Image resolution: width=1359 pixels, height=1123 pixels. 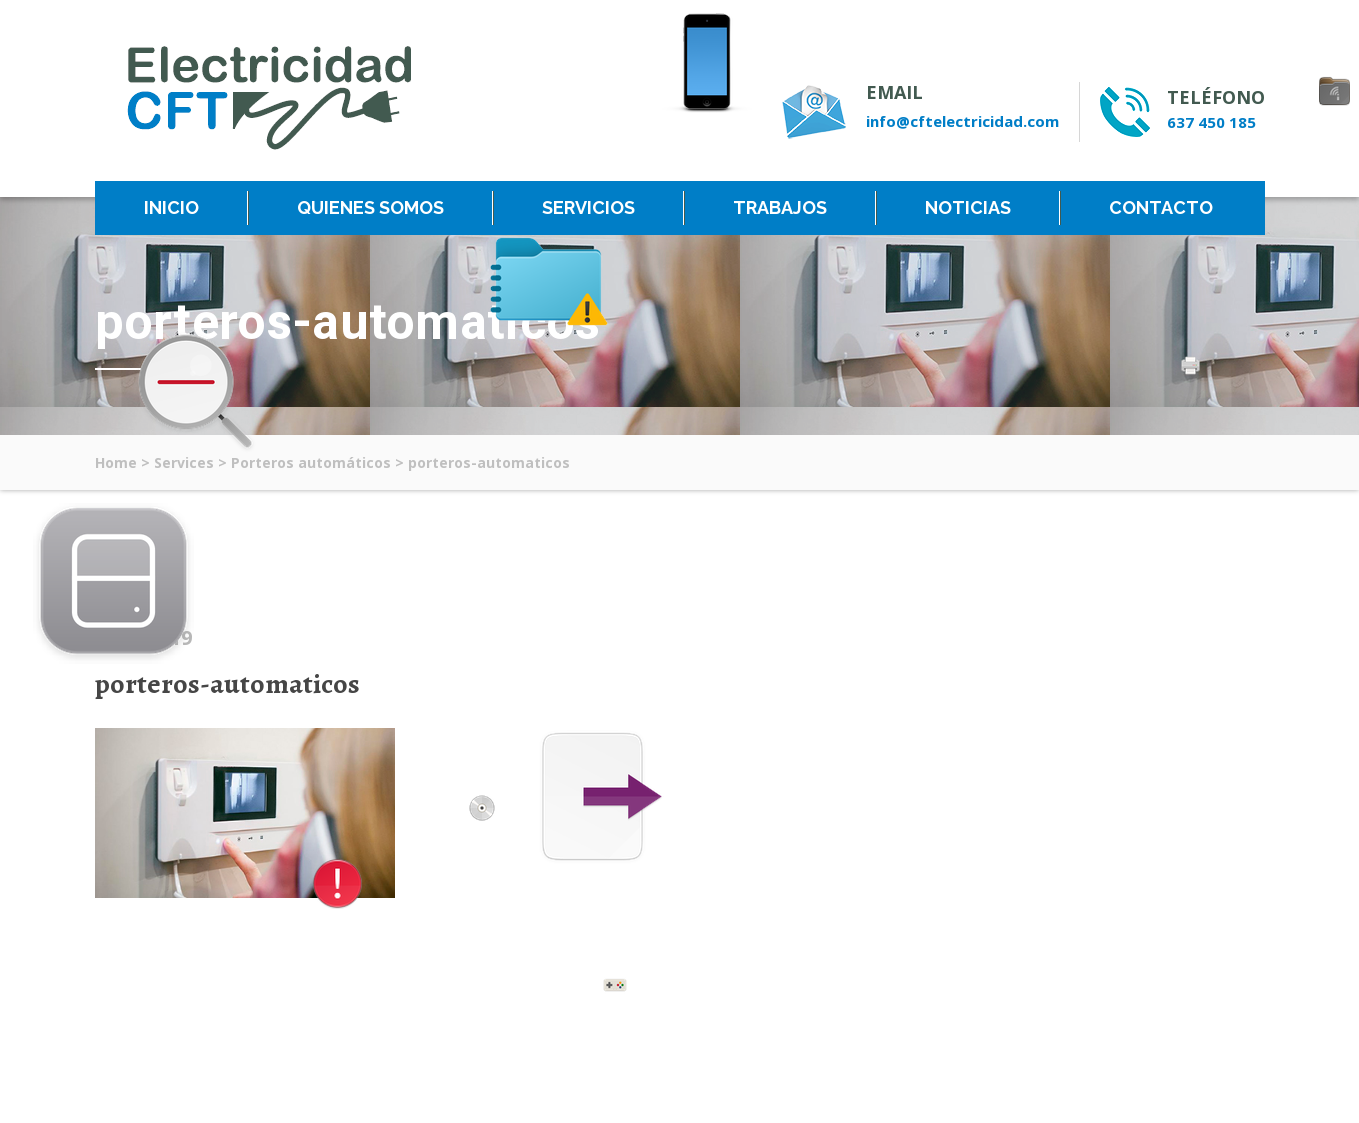 What do you see at coordinates (194, 390) in the screenshot?
I see `zoom out to see more content` at bounding box center [194, 390].